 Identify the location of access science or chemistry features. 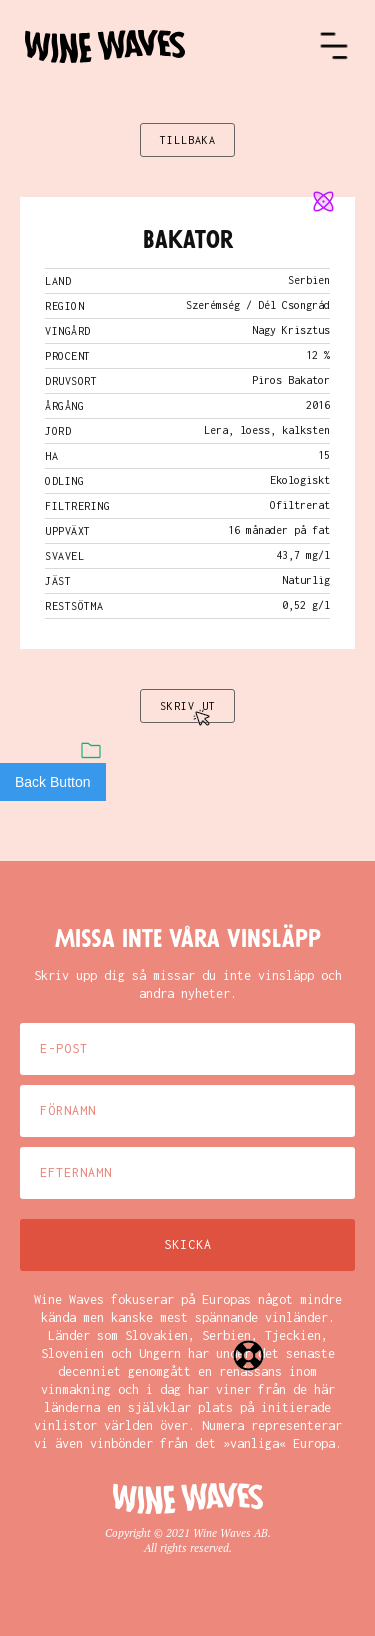
(323, 201).